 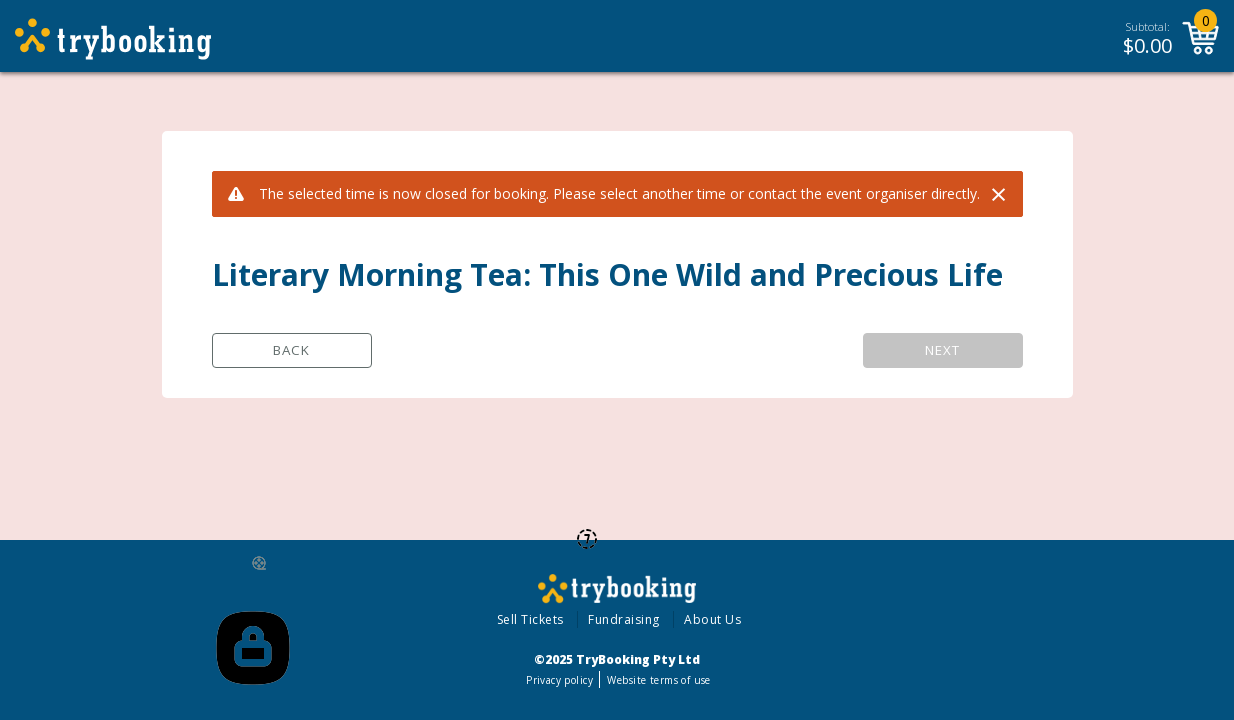 What do you see at coordinates (259, 563) in the screenshot?
I see `access video or movie library` at bounding box center [259, 563].